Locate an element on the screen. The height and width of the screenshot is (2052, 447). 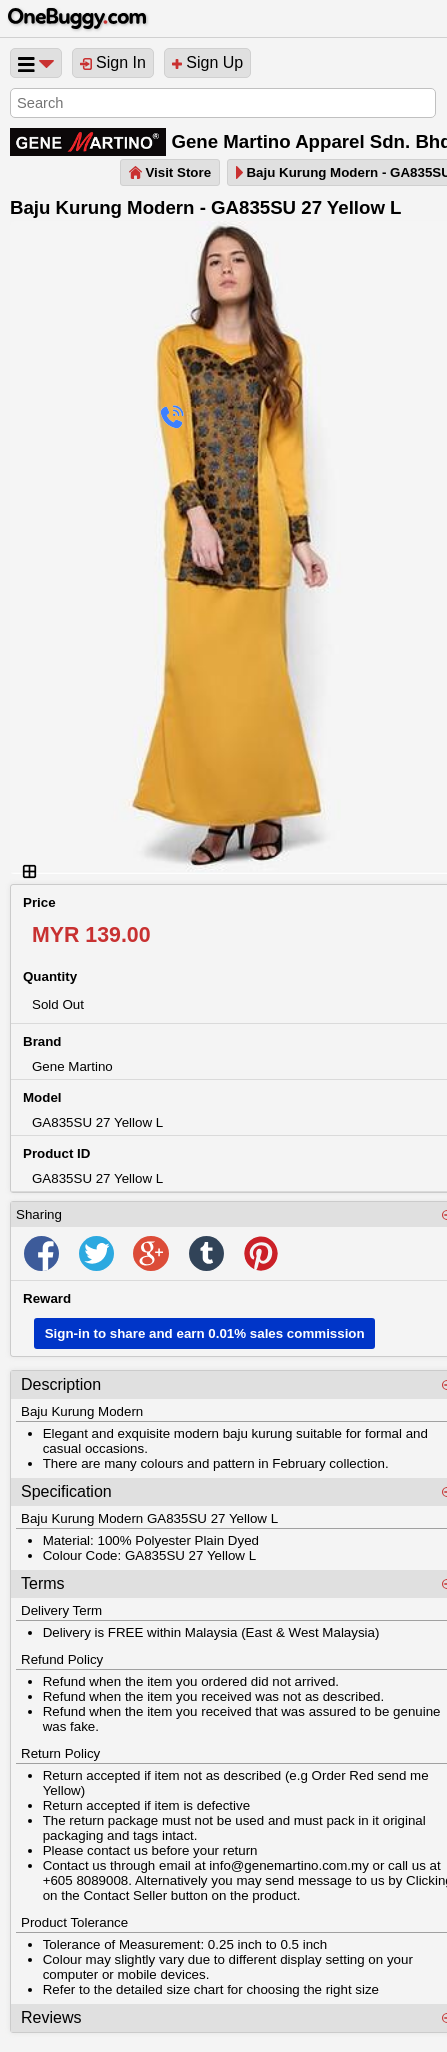
indicates an active or ongoing call is located at coordinates (171, 417).